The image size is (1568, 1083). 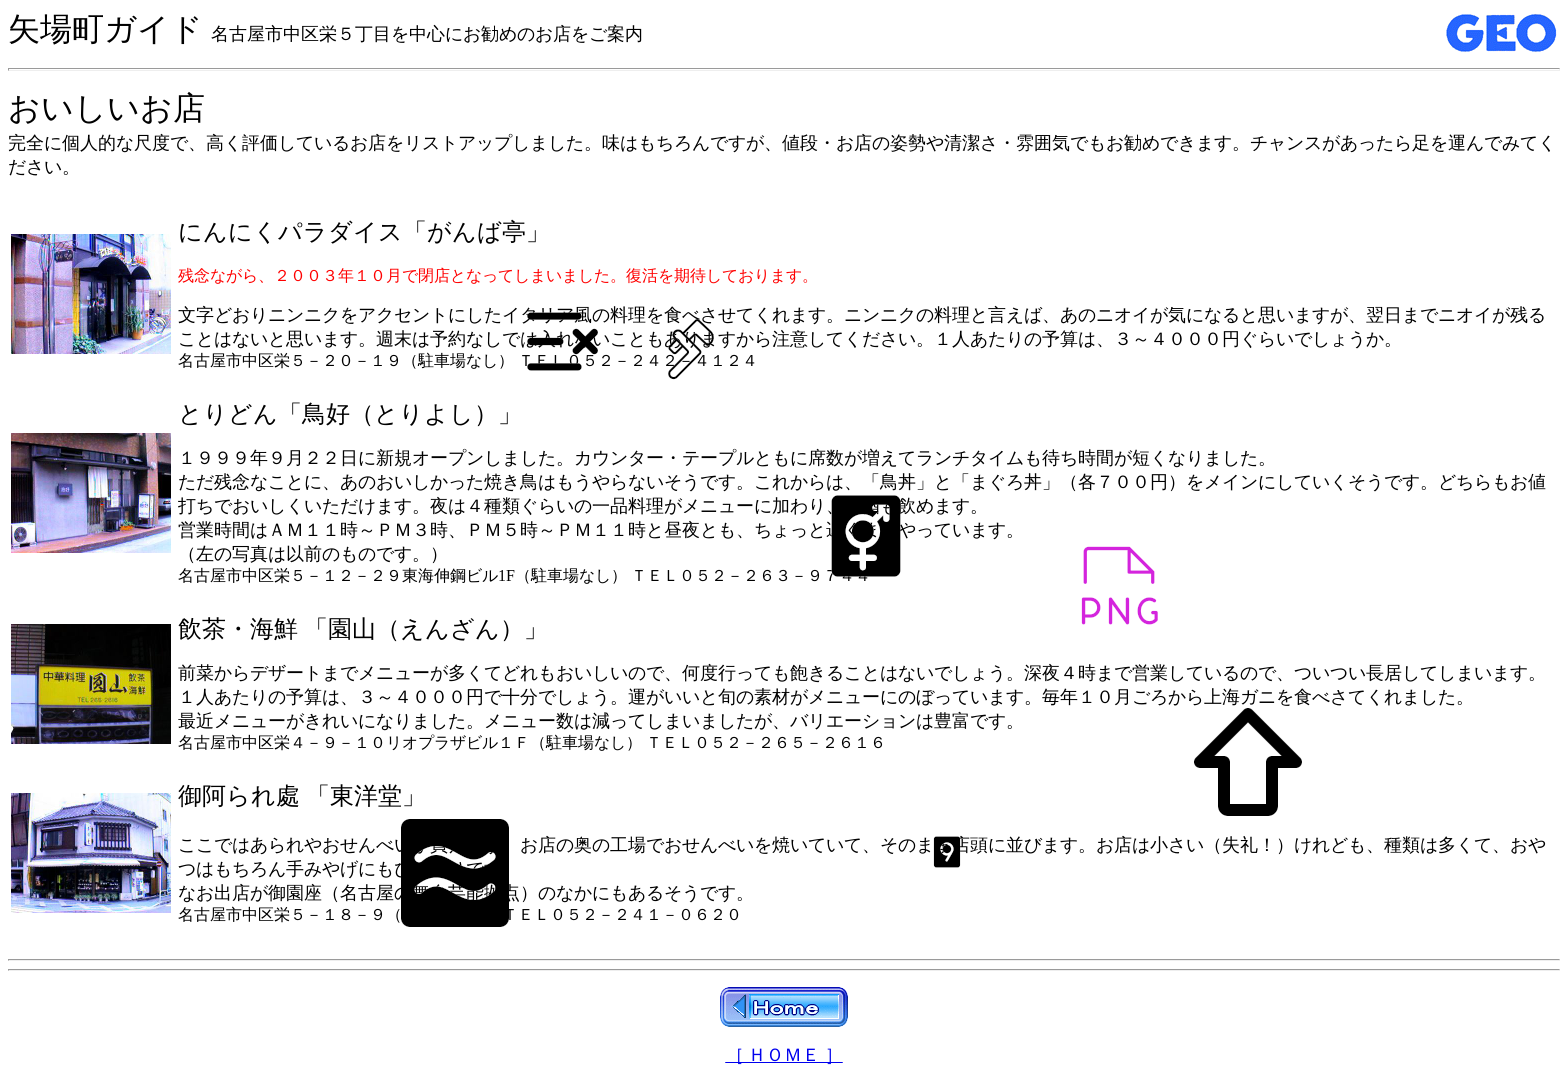 I want to click on indicates approximate or estimated value, so click(x=455, y=873).